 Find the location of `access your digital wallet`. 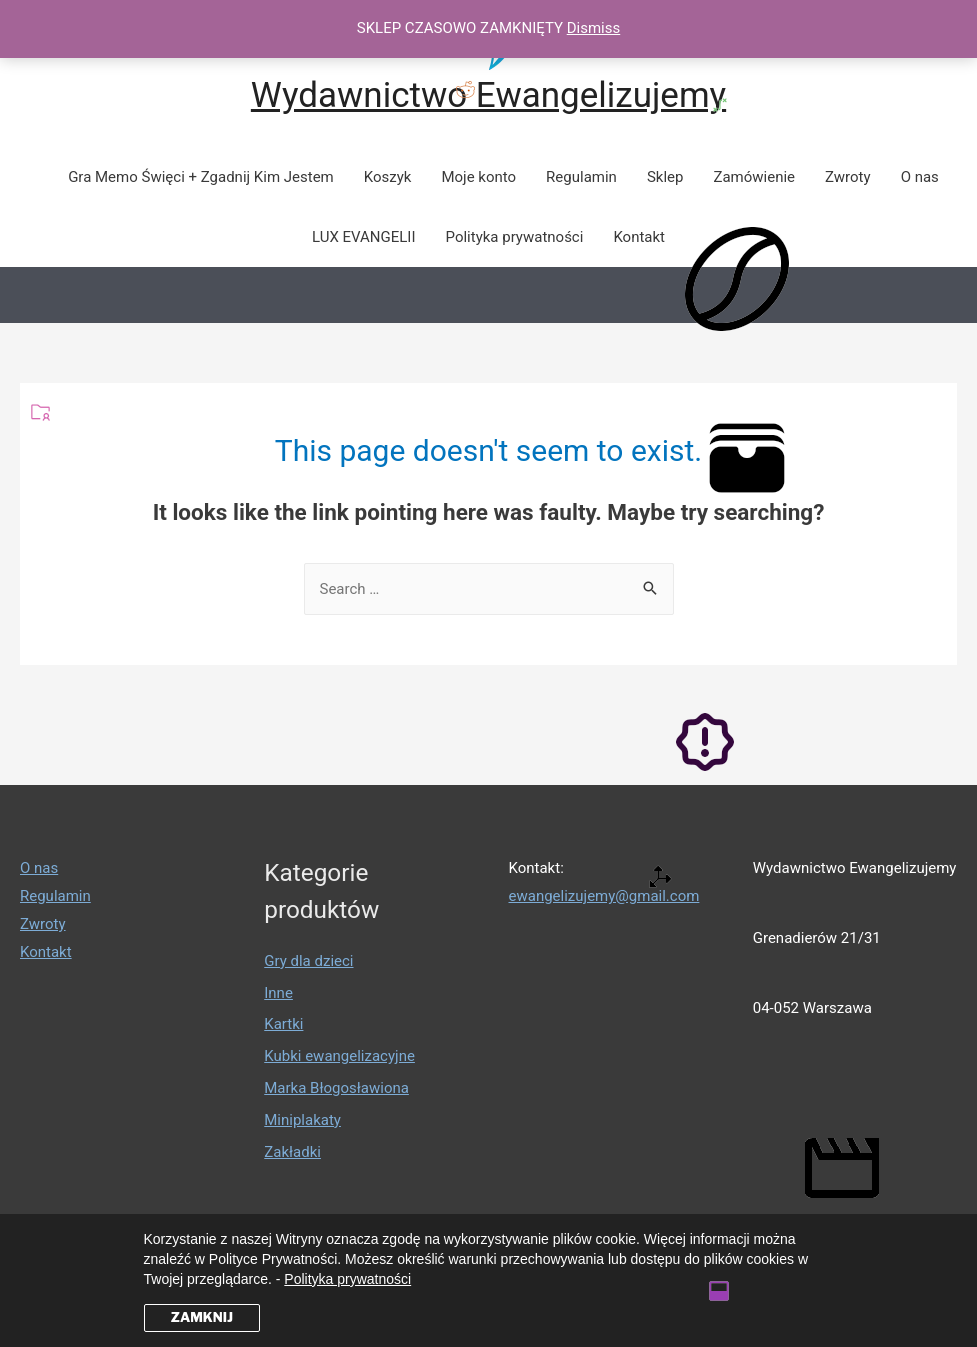

access your digital wallet is located at coordinates (747, 458).